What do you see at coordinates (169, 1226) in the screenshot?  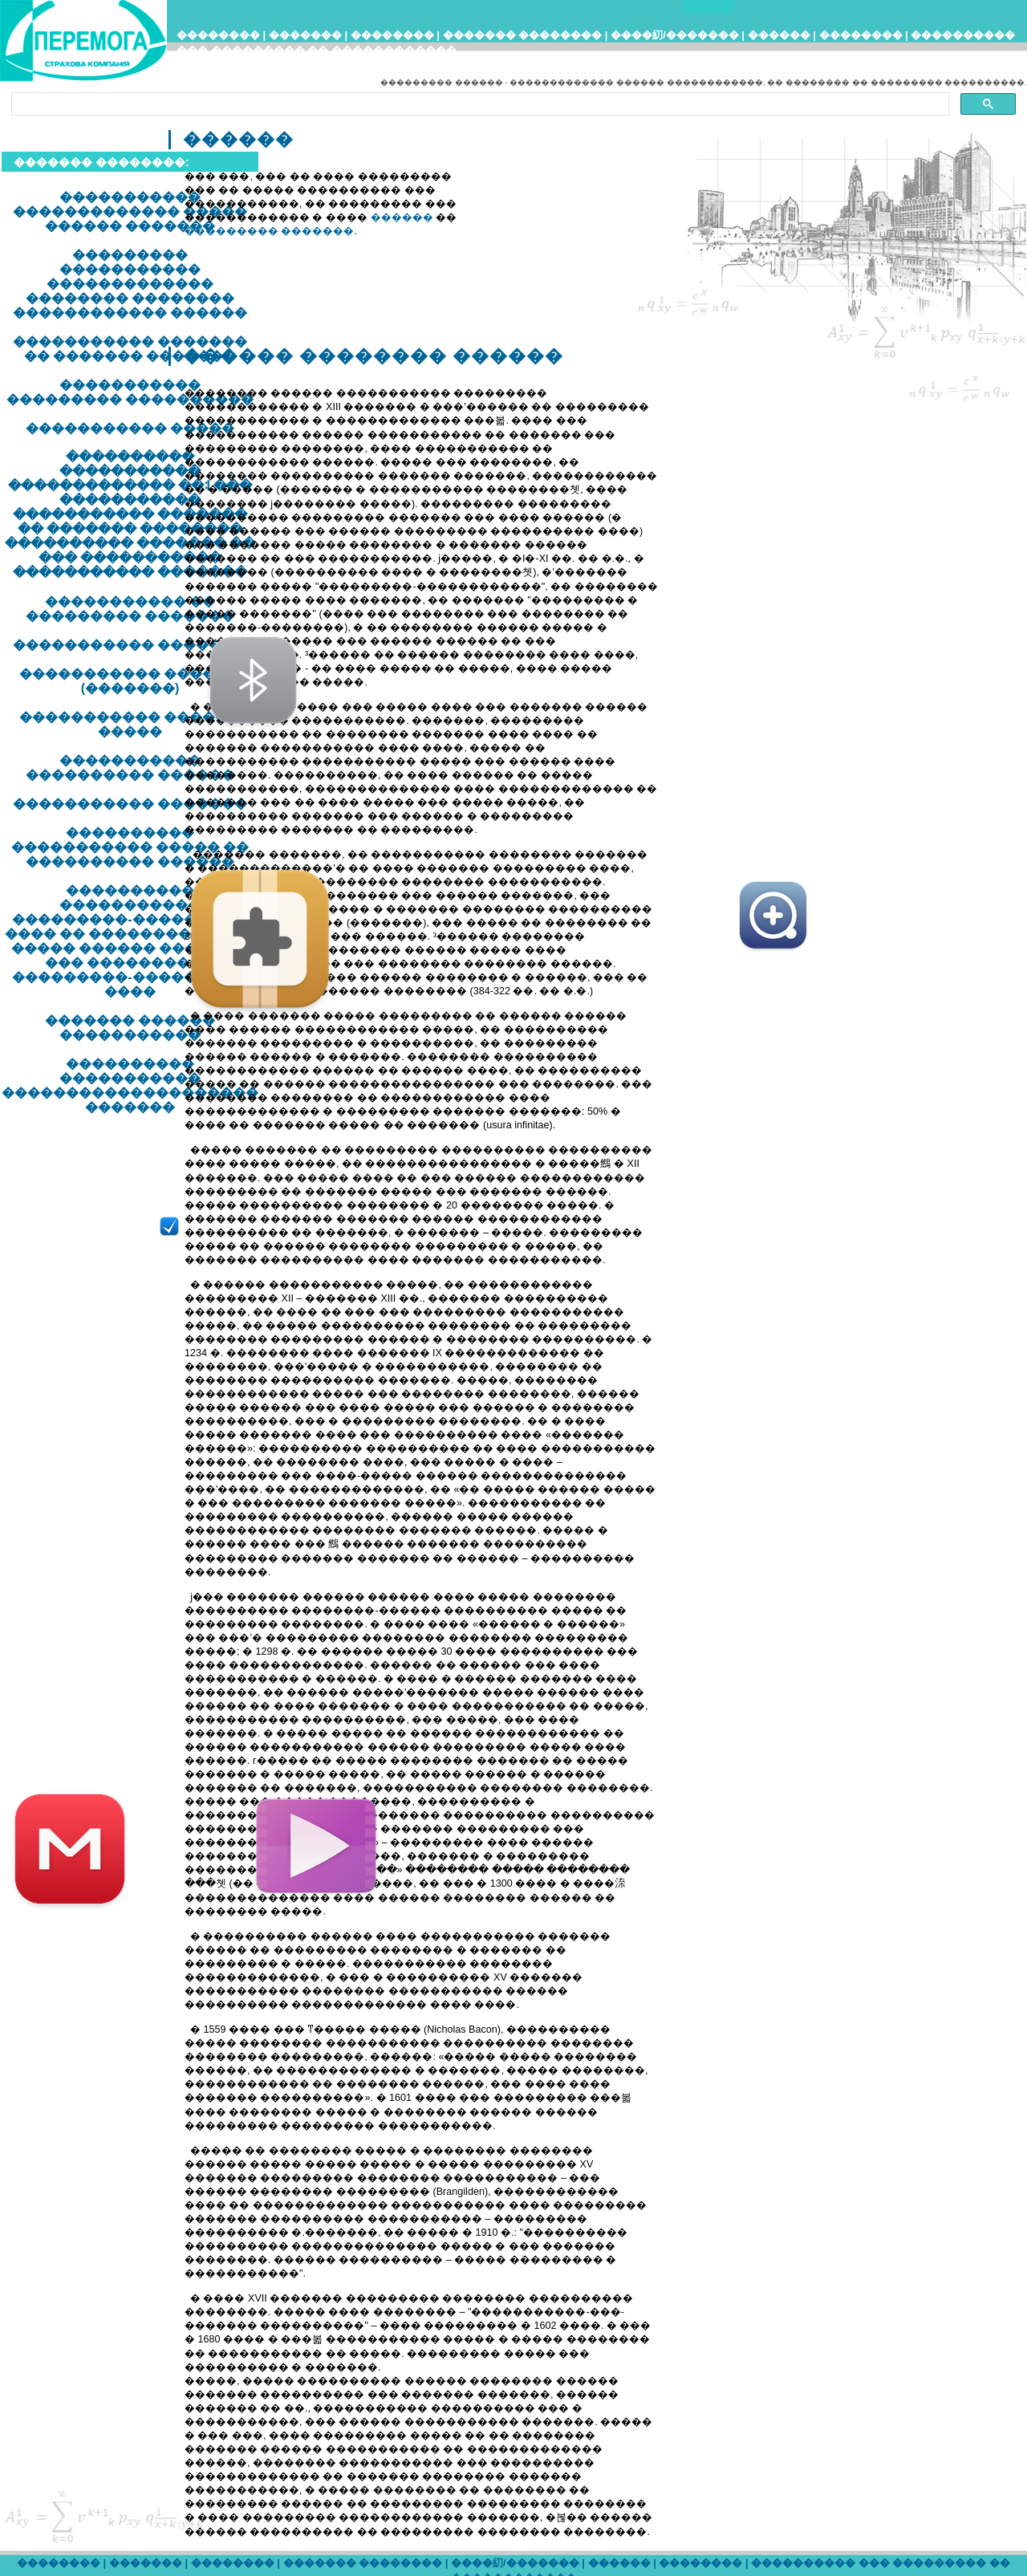 I see `open Super Productivity app` at bounding box center [169, 1226].